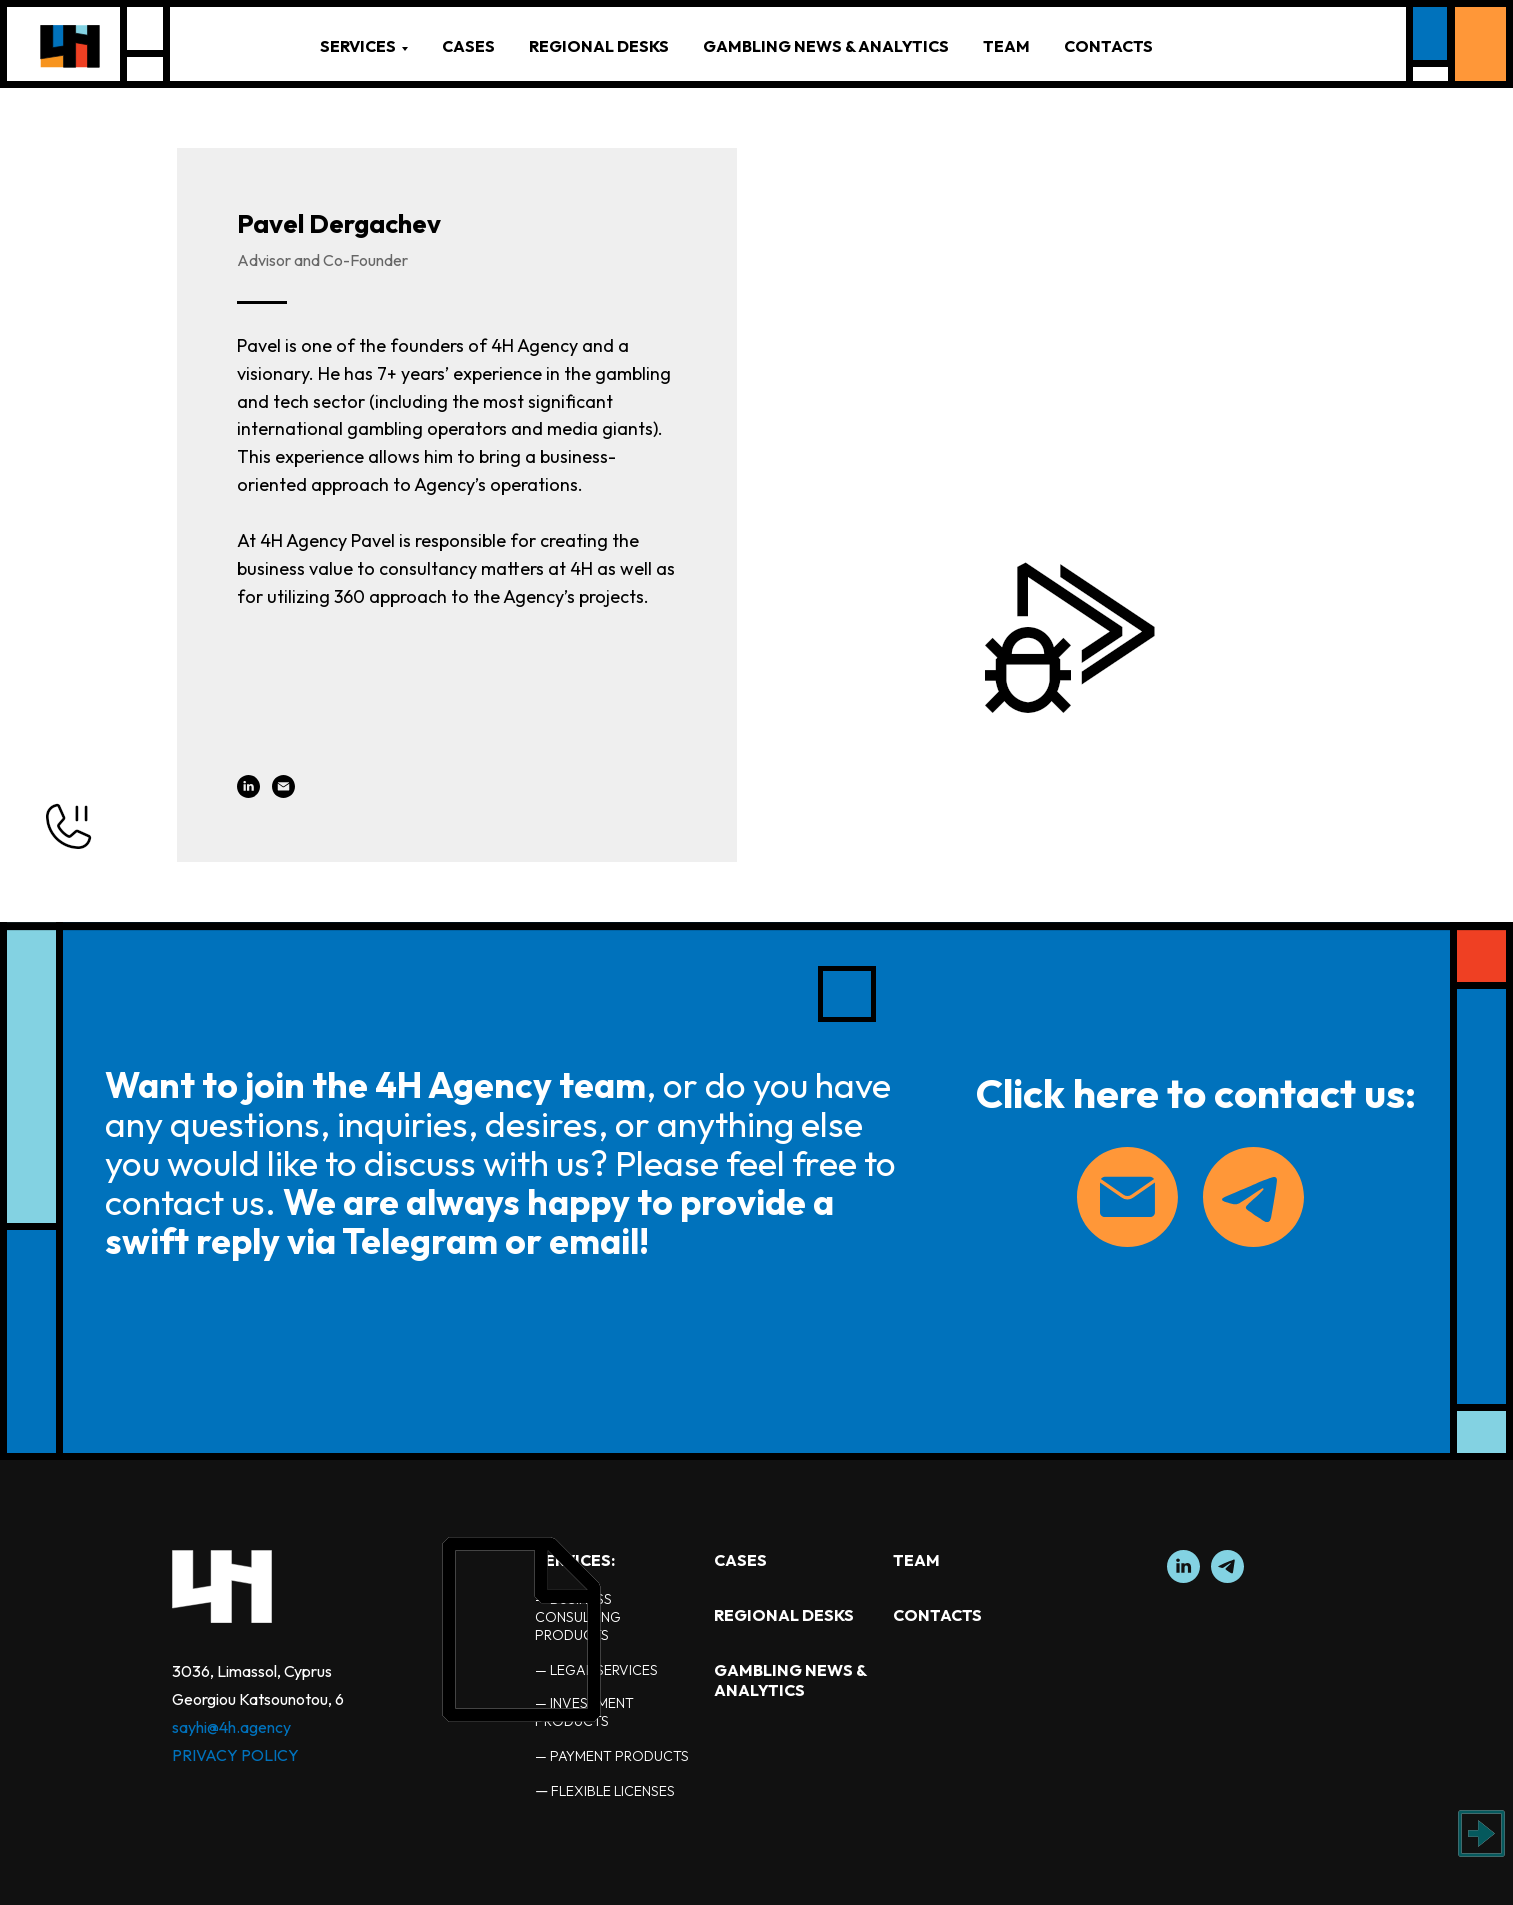 Image resolution: width=1513 pixels, height=1905 pixels. What do you see at coordinates (1481, 1833) in the screenshot?
I see `indicates a file has been renamed in version control` at bounding box center [1481, 1833].